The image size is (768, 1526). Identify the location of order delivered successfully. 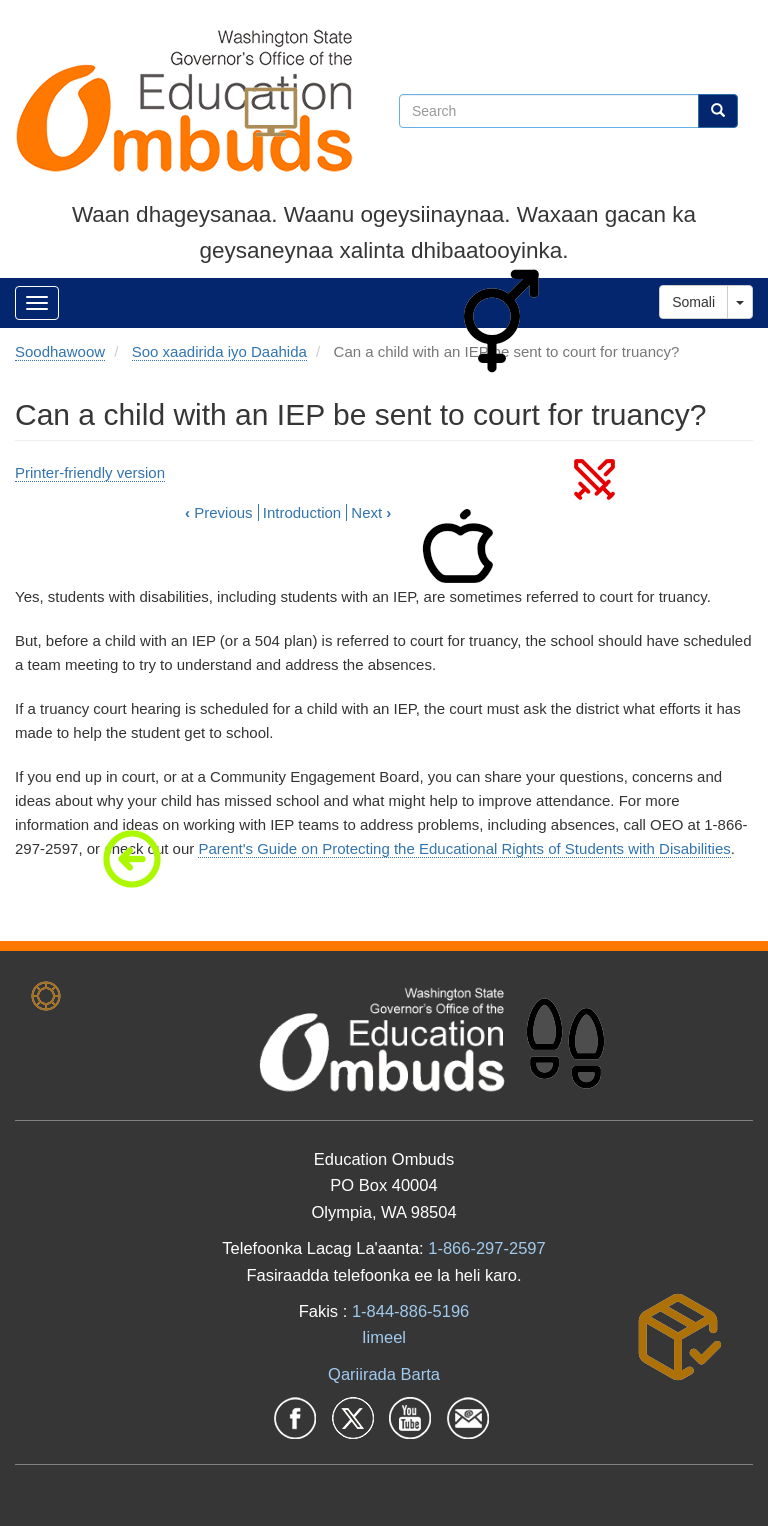
(678, 1337).